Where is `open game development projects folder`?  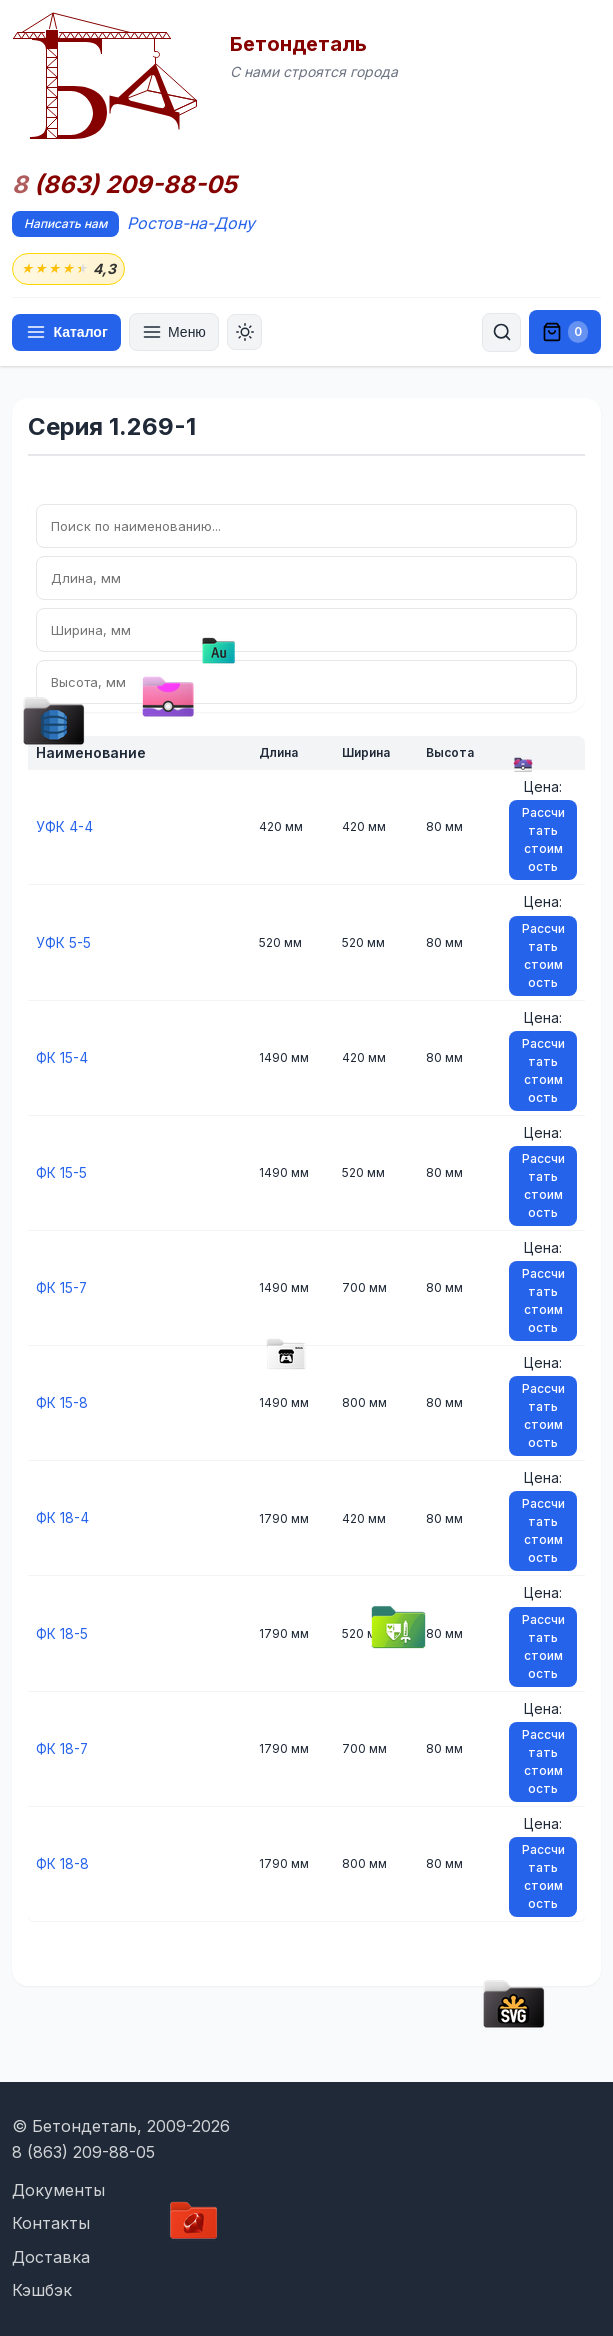 open game development projects folder is located at coordinates (398, 1628).